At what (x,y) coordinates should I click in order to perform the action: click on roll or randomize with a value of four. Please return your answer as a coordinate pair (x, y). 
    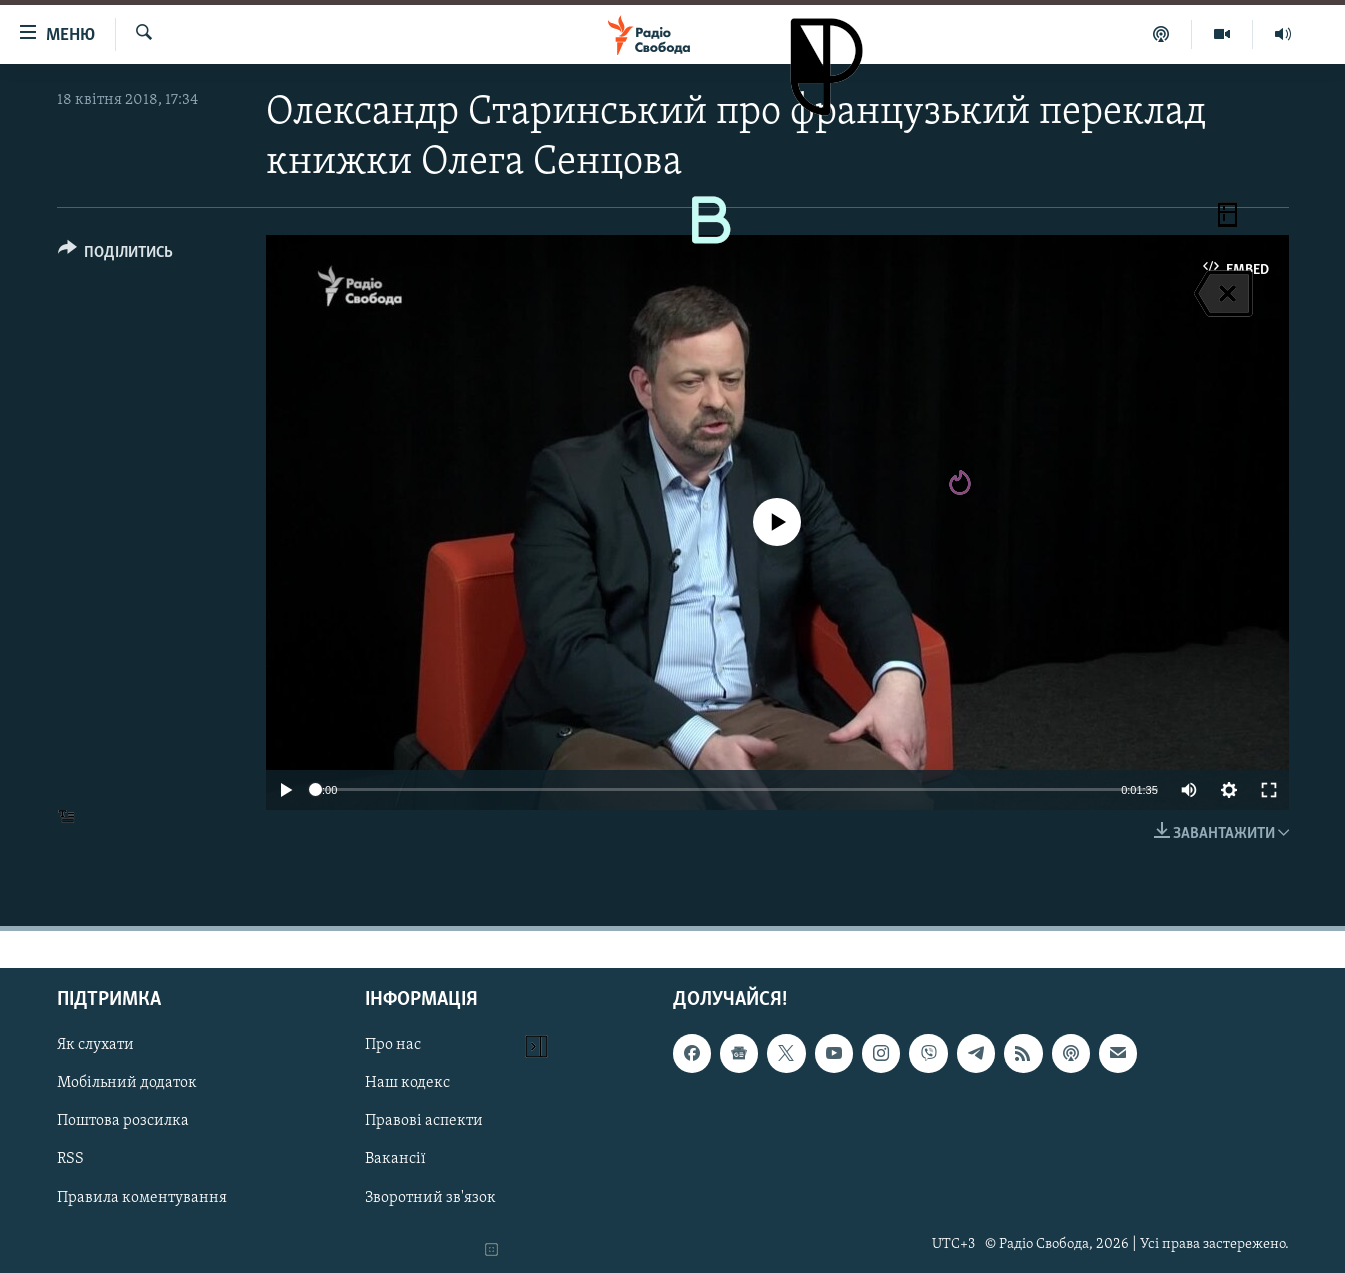
    Looking at the image, I should click on (491, 1249).